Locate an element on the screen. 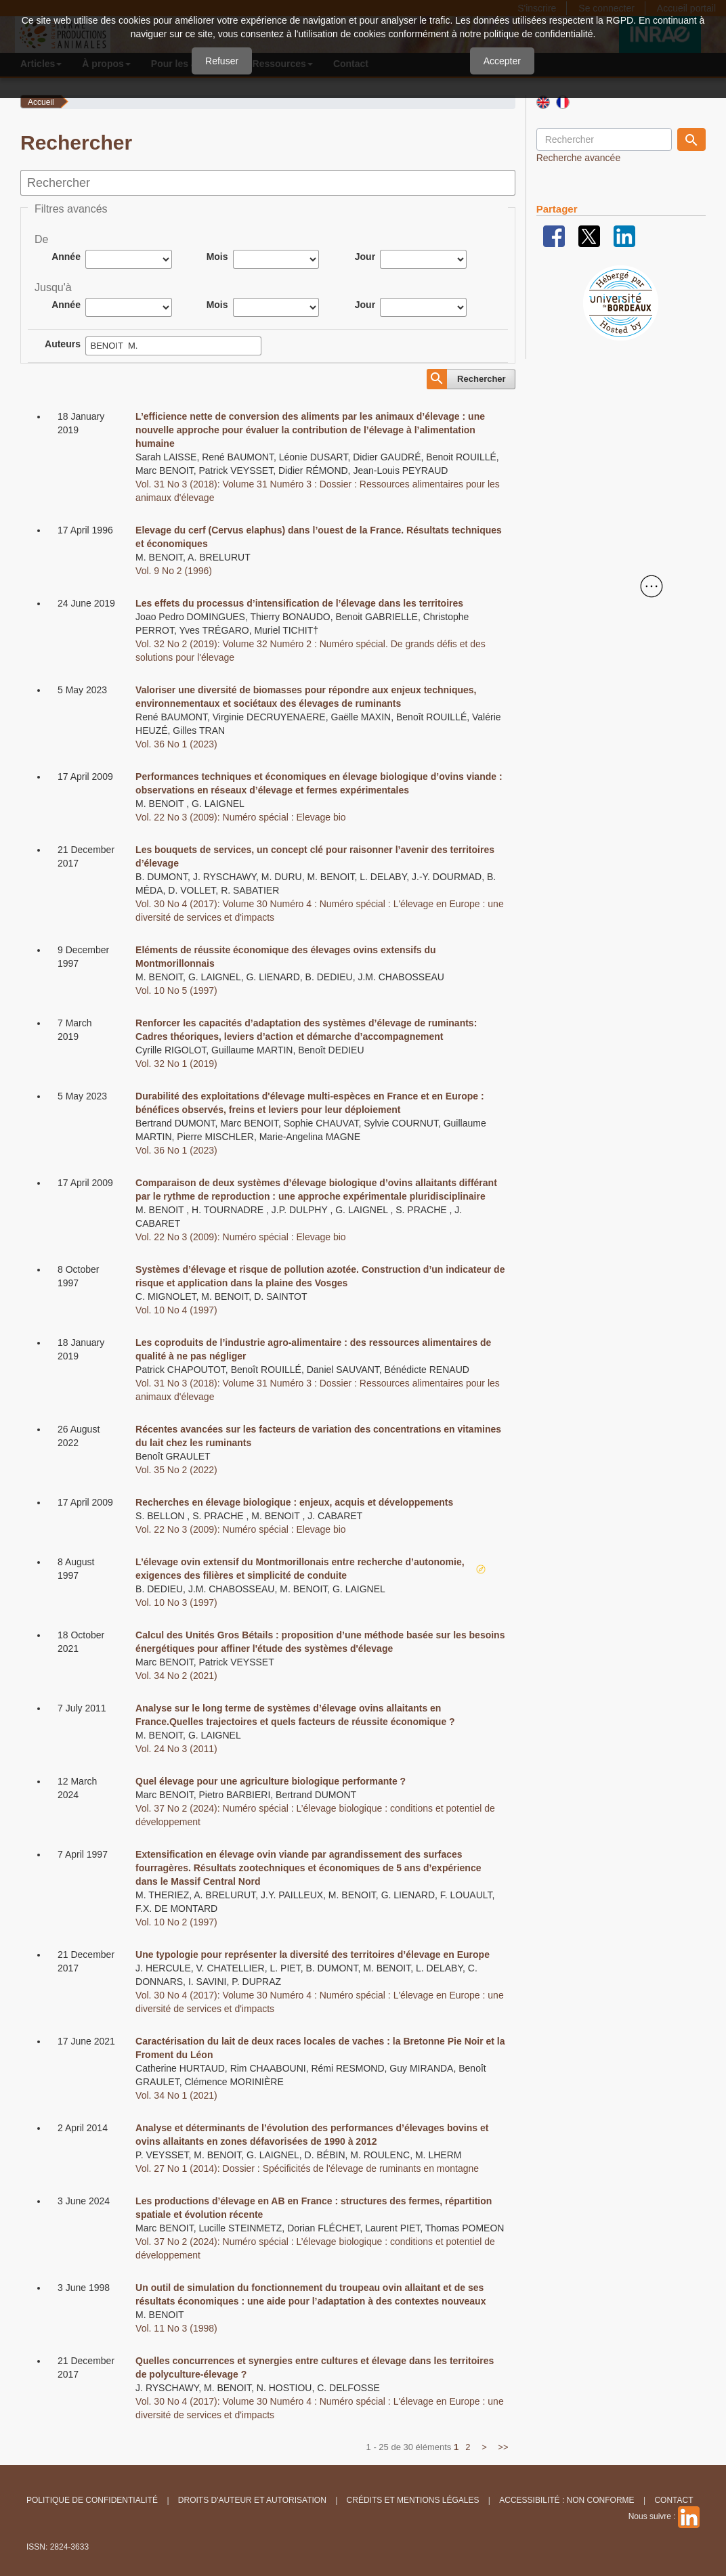 The width and height of the screenshot is (726, 2576). access navigation or directions is located at coordinates (481, 1569).